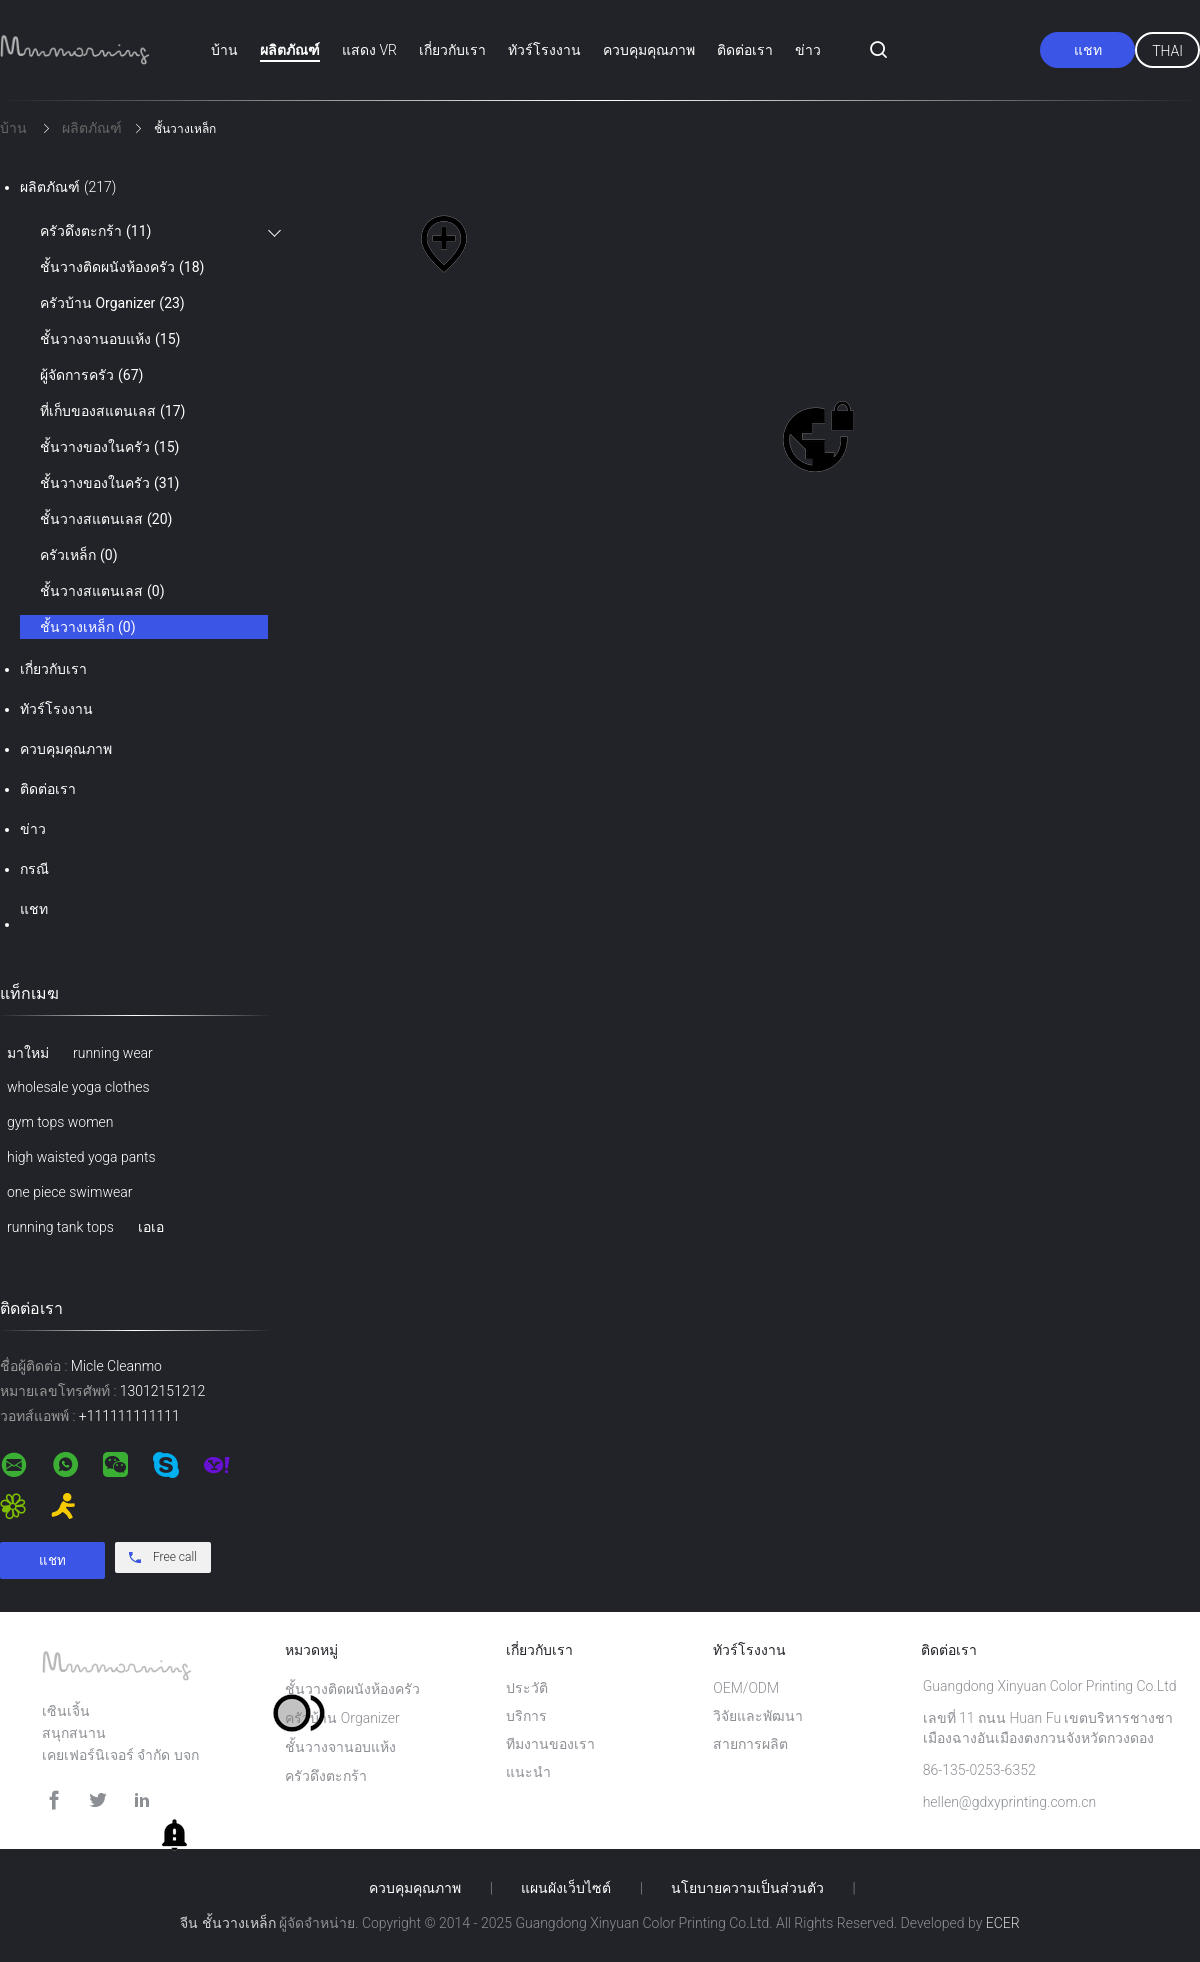 This screenshot has width=1200, height=1962. I want to click on indicates active recording or live broadcast, so click(299, 1713).